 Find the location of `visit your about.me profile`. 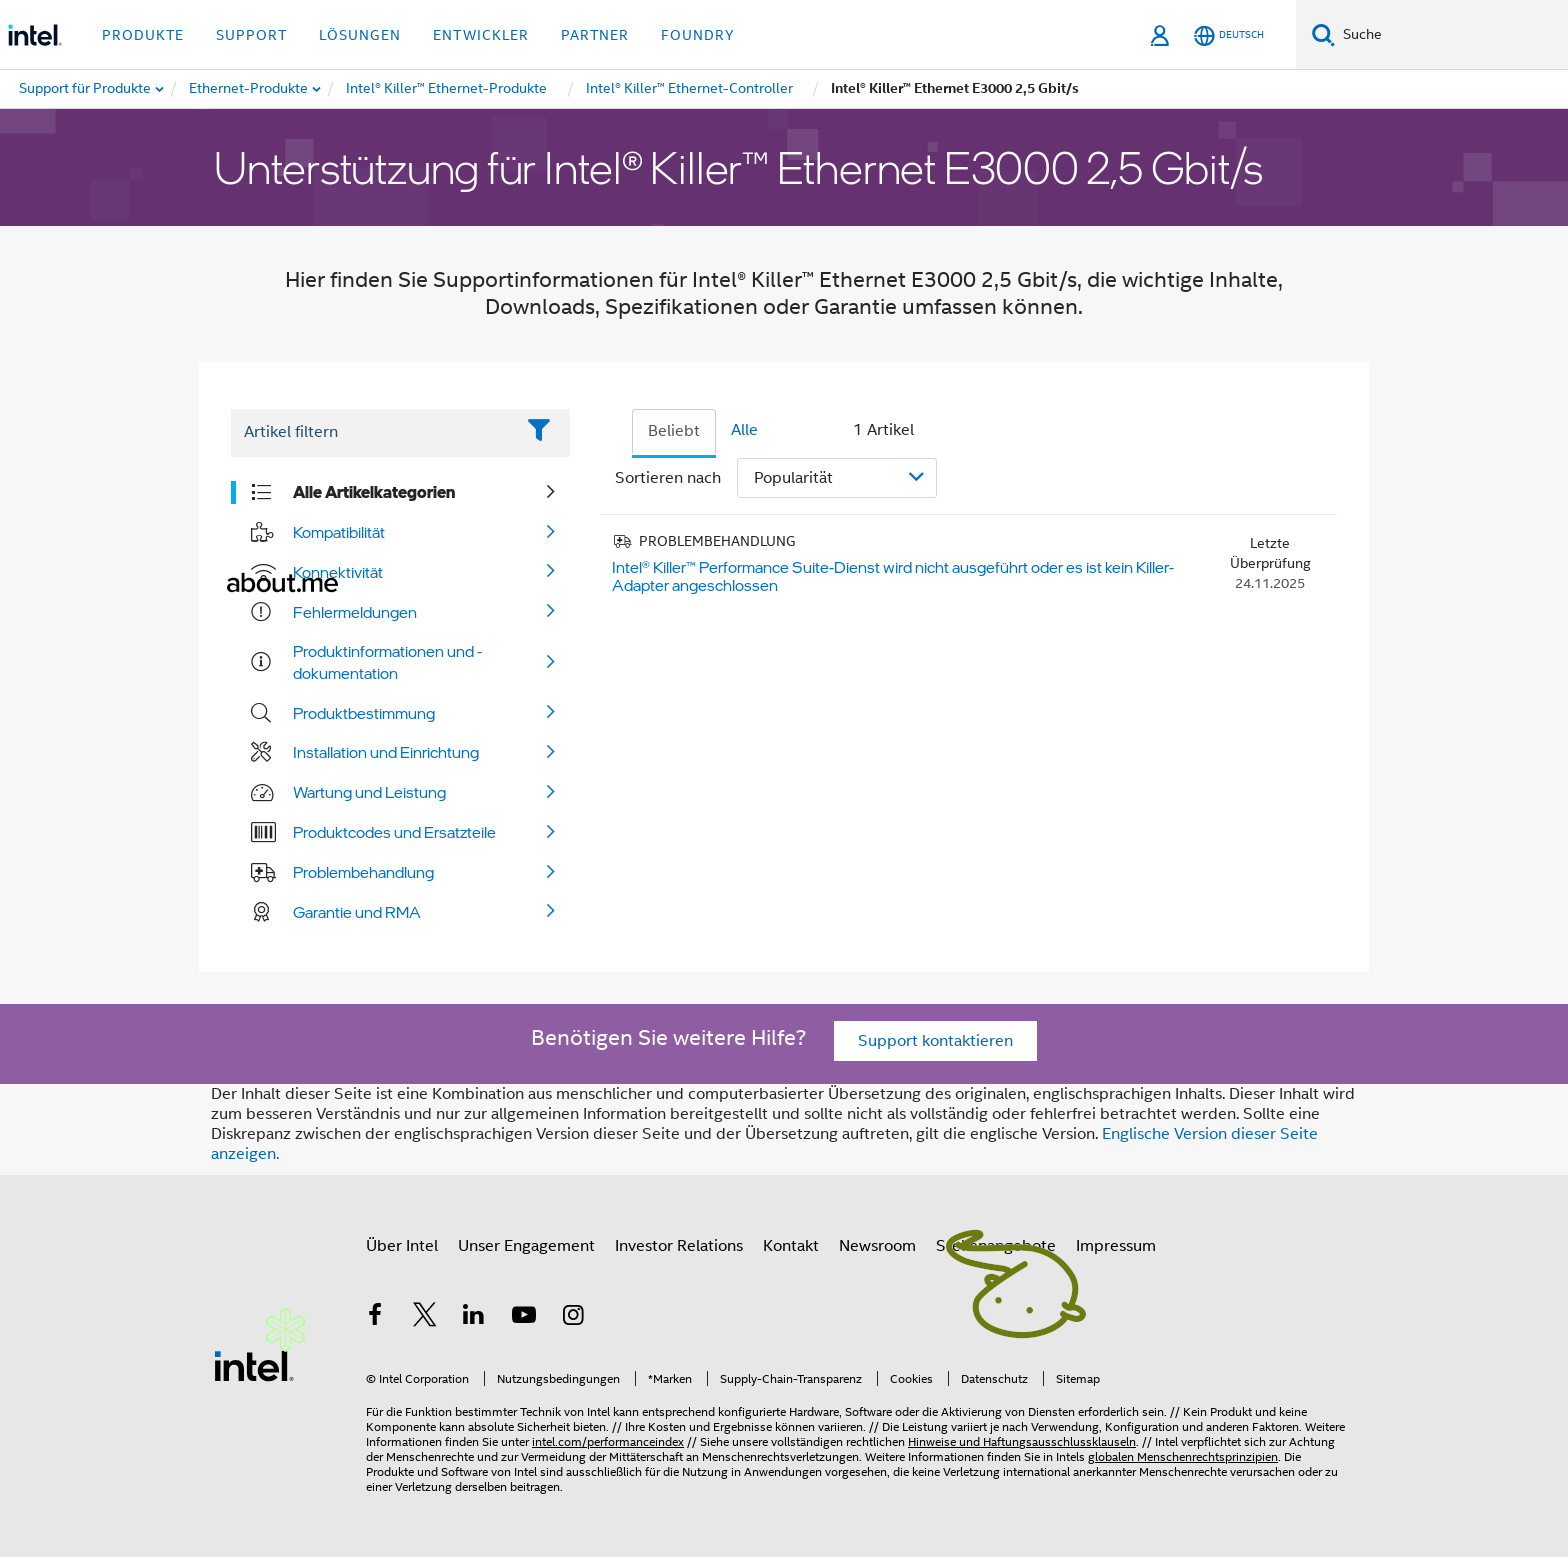

visit your about.me profile is located at coordinates (282, 582).